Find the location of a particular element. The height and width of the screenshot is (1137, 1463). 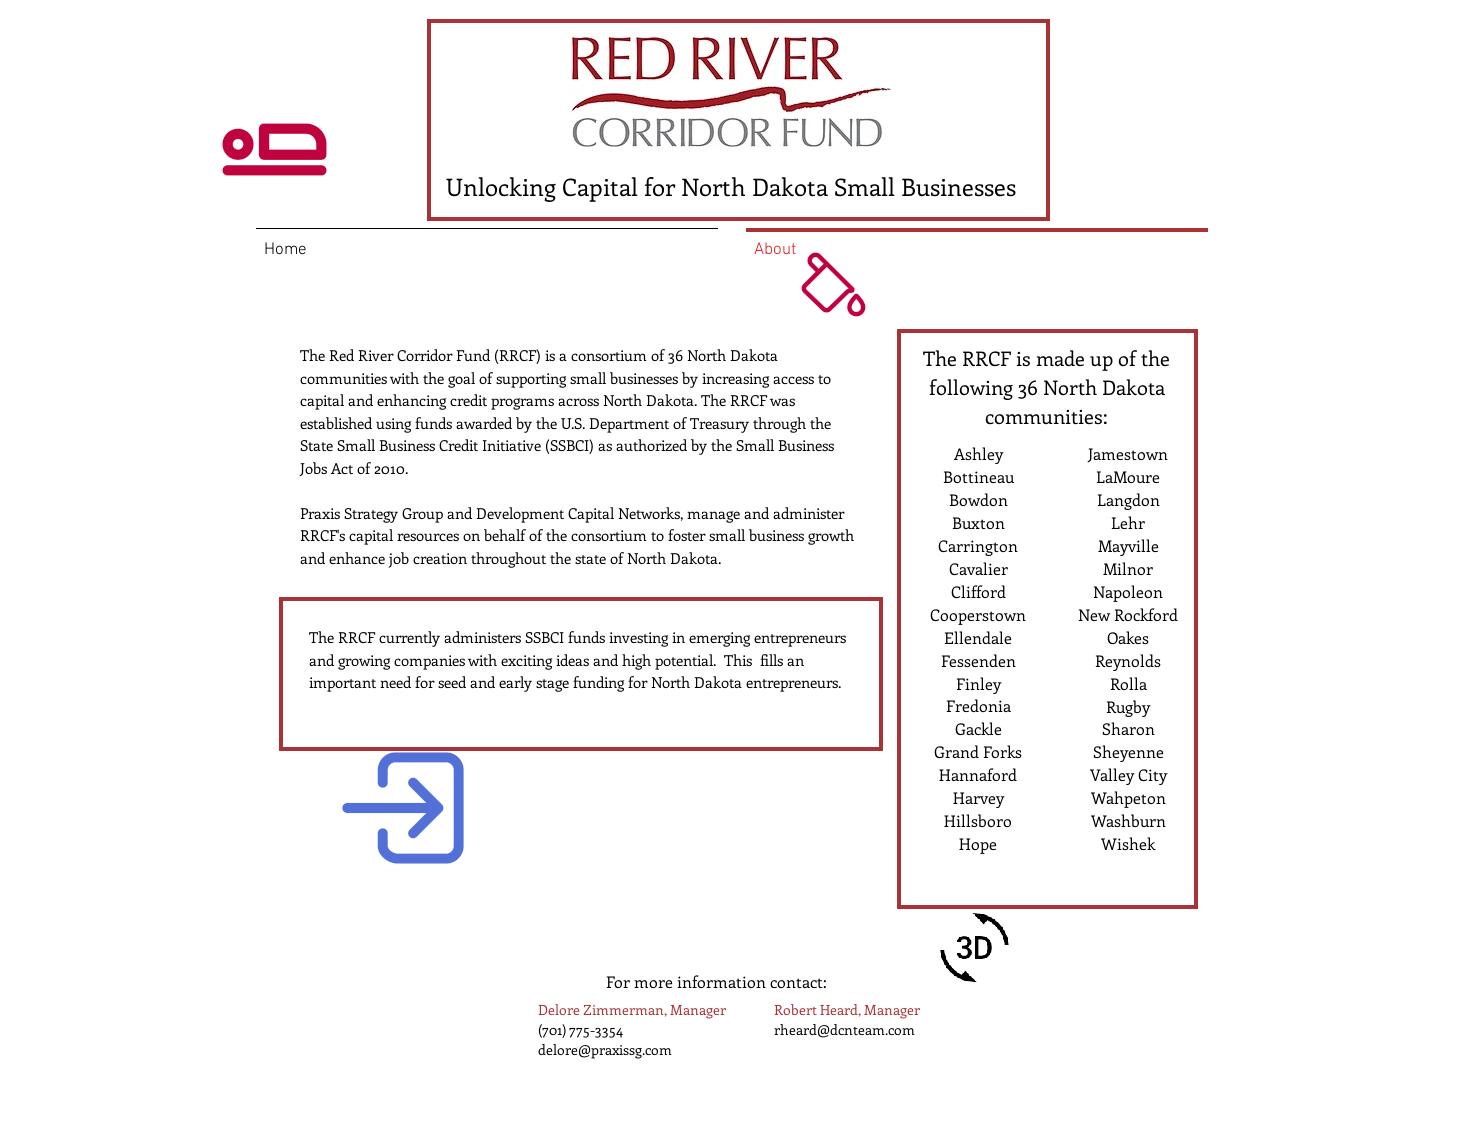

rotate object to view in 3d is located at coordinates (974, 947).